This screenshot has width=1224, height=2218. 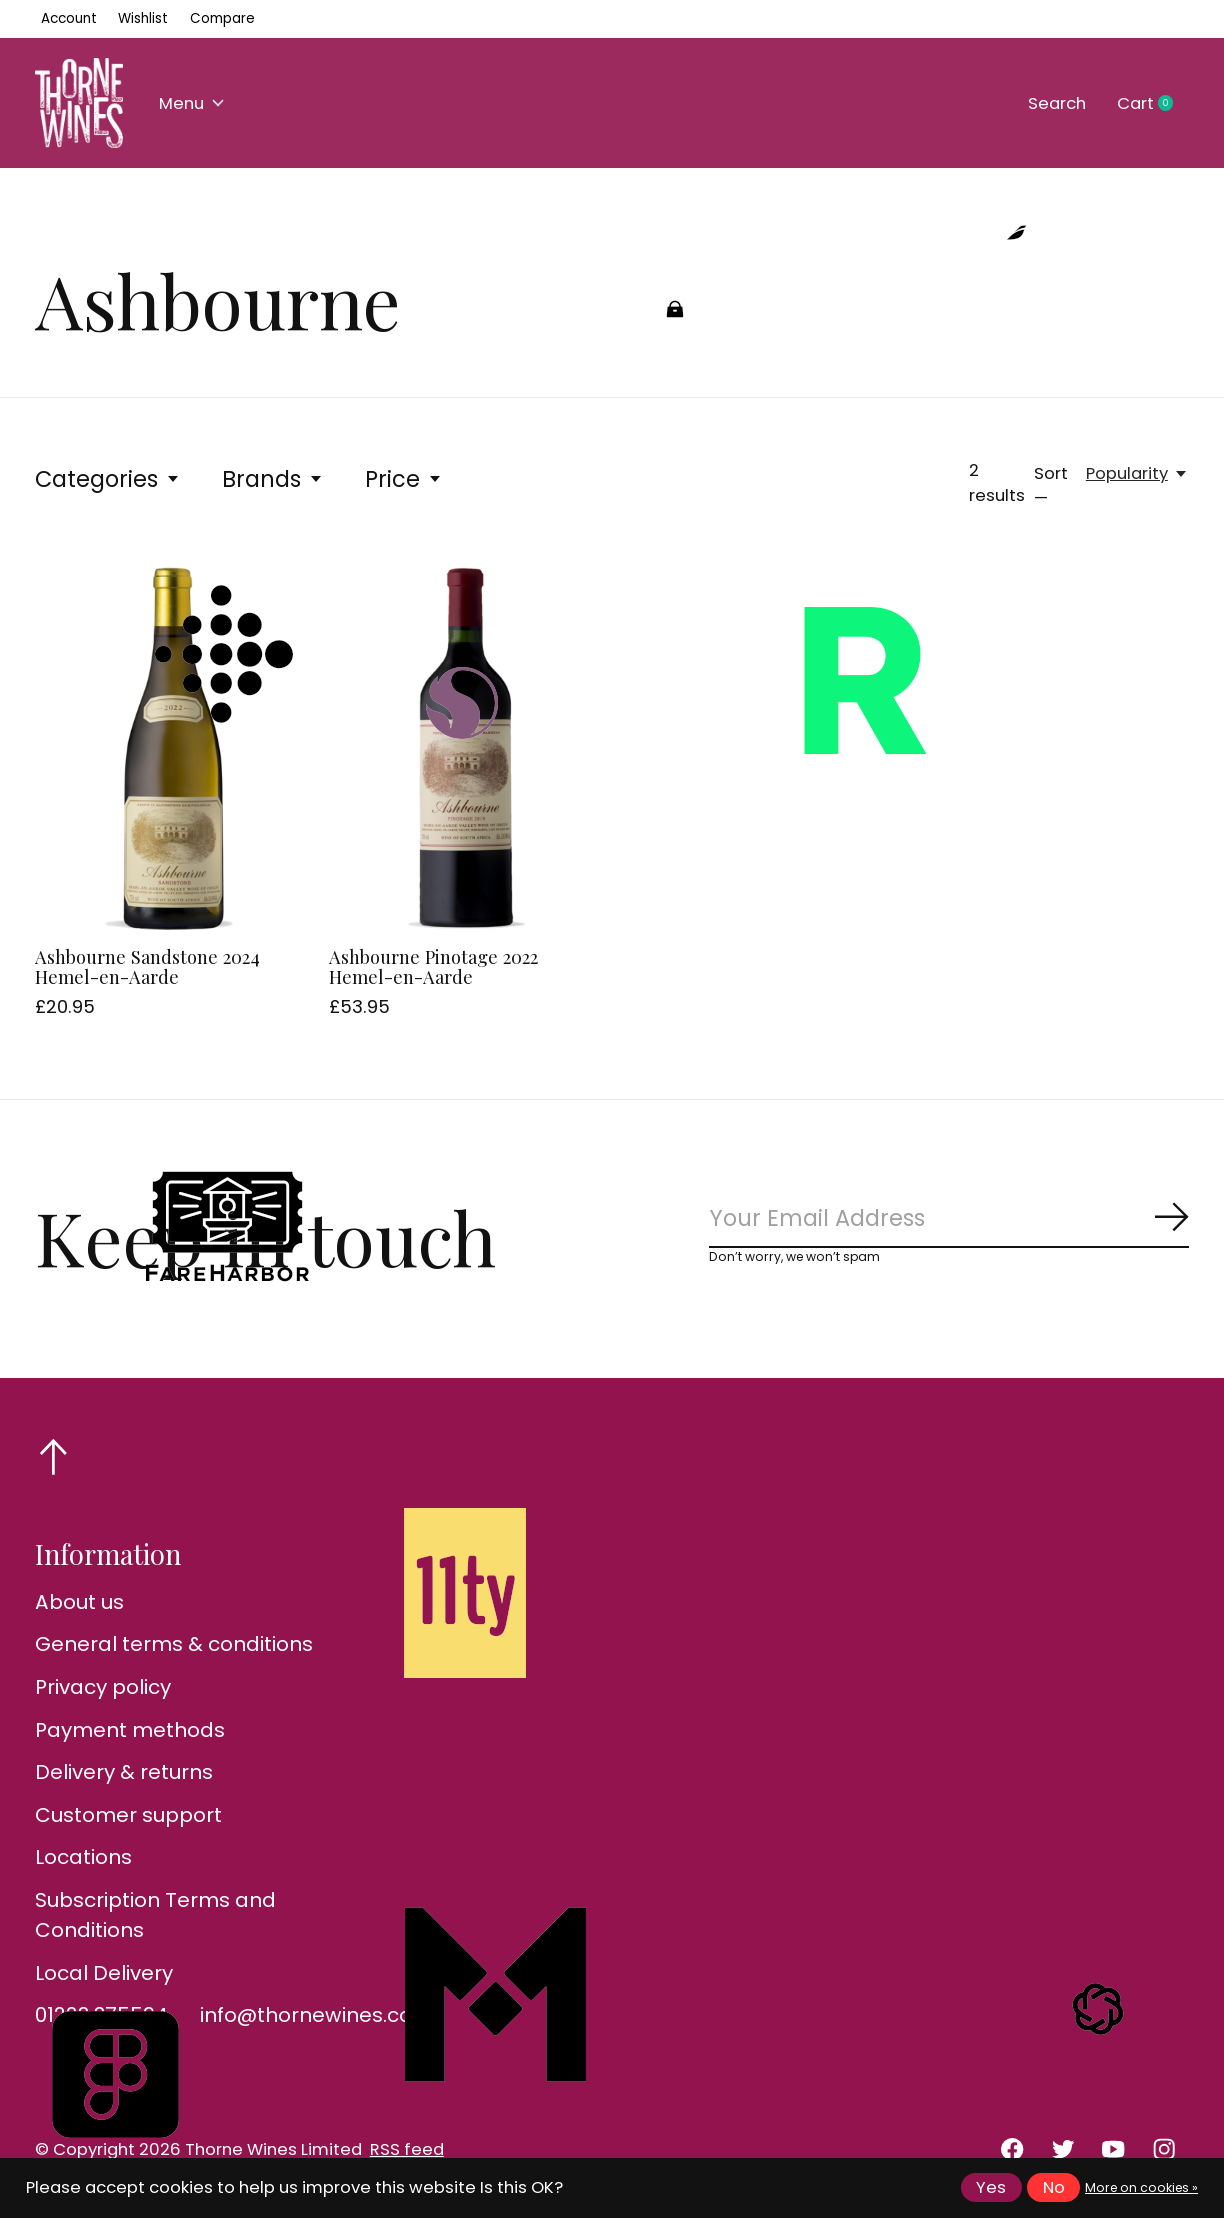 What do you see at coordinates (462, 703) in the screenshot?
I see `Qualcomm Snapdragon brand logo` at bounding box center [462, 703].